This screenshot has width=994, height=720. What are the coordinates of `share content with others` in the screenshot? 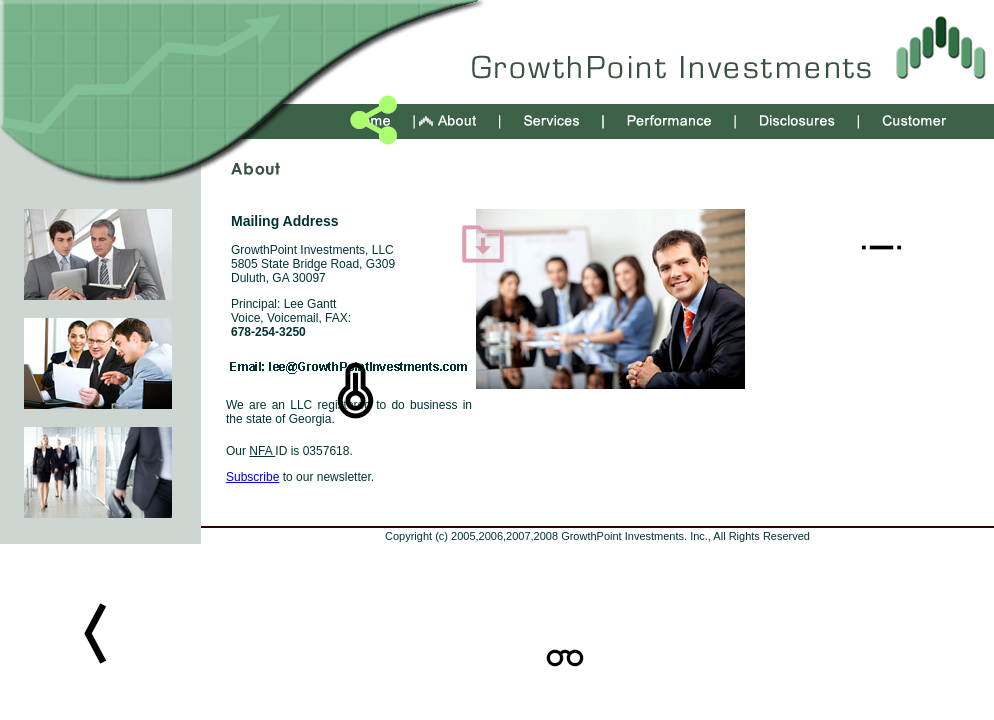 It's located at (375, 120).